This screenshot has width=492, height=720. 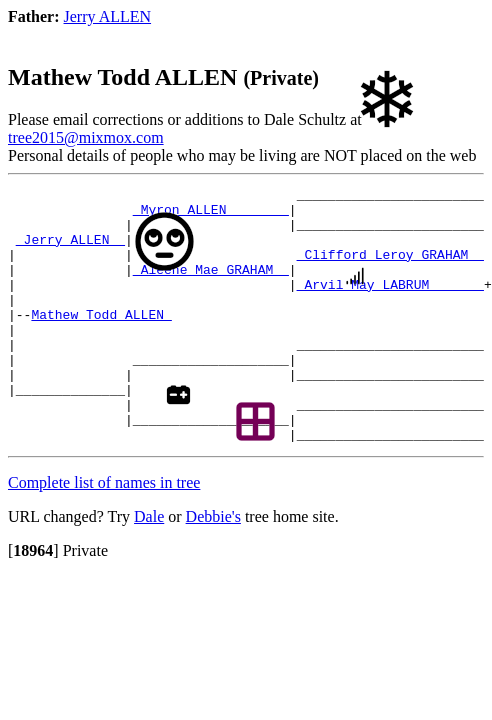 I want to click on indicates cold or winter weather conditions, so click(x=387, y=99).